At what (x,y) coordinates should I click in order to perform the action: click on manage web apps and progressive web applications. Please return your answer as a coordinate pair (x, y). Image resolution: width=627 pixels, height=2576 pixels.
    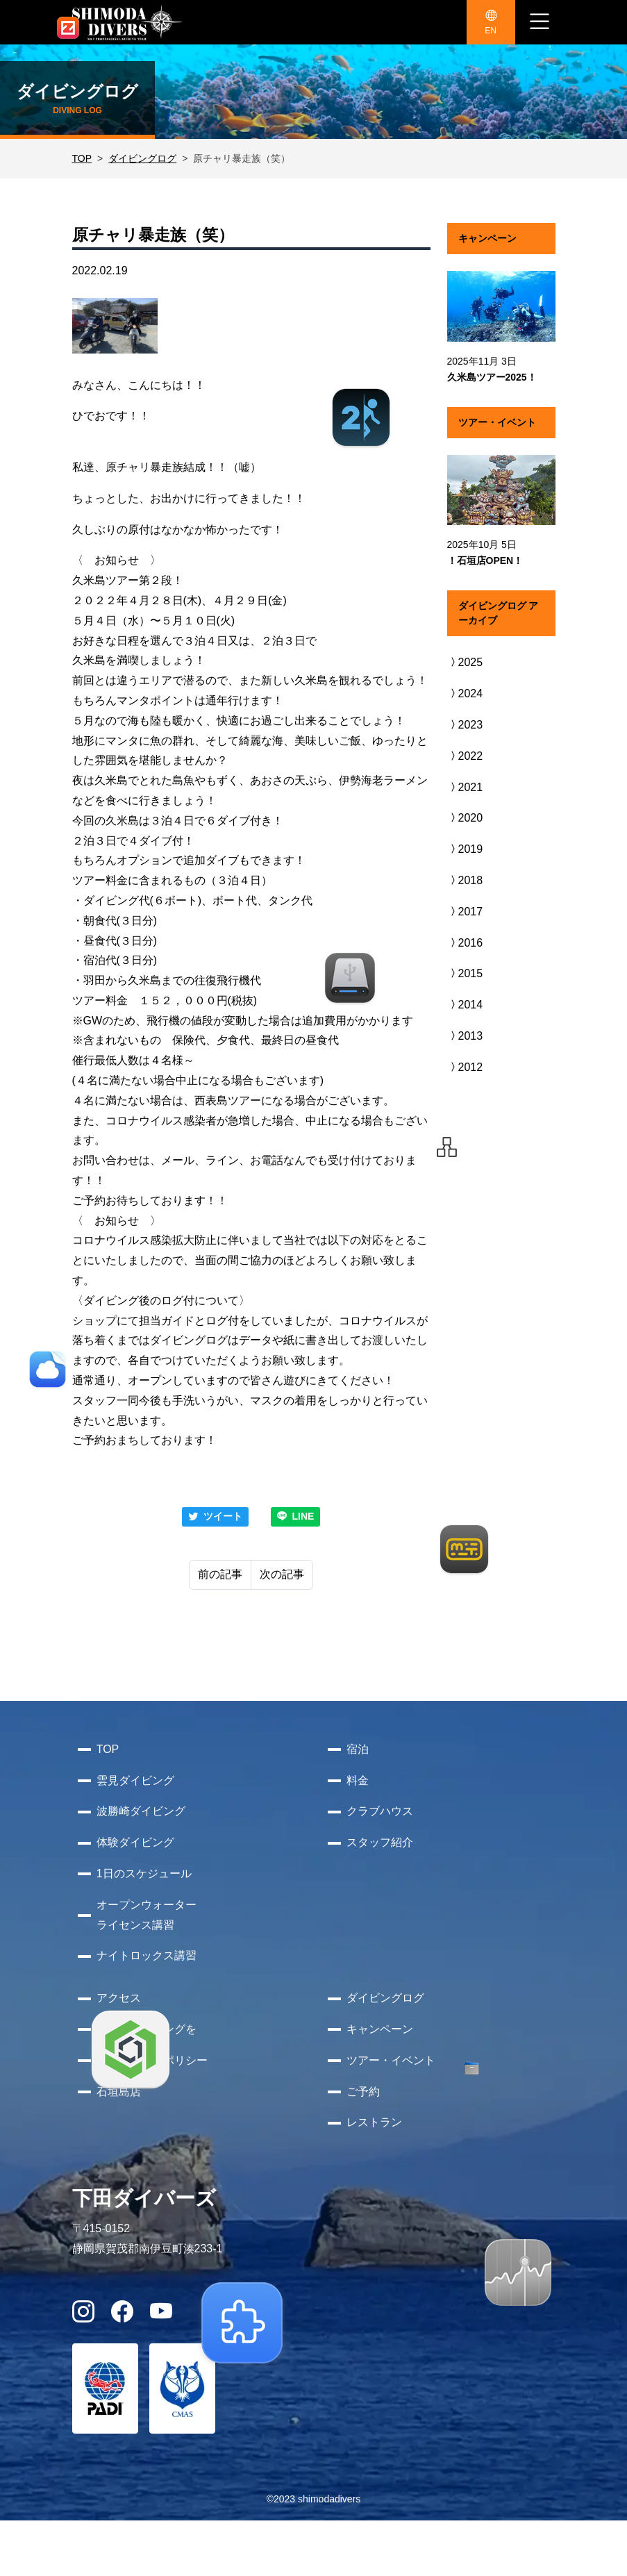
    Looking at the image, I should click on (47, 1369).